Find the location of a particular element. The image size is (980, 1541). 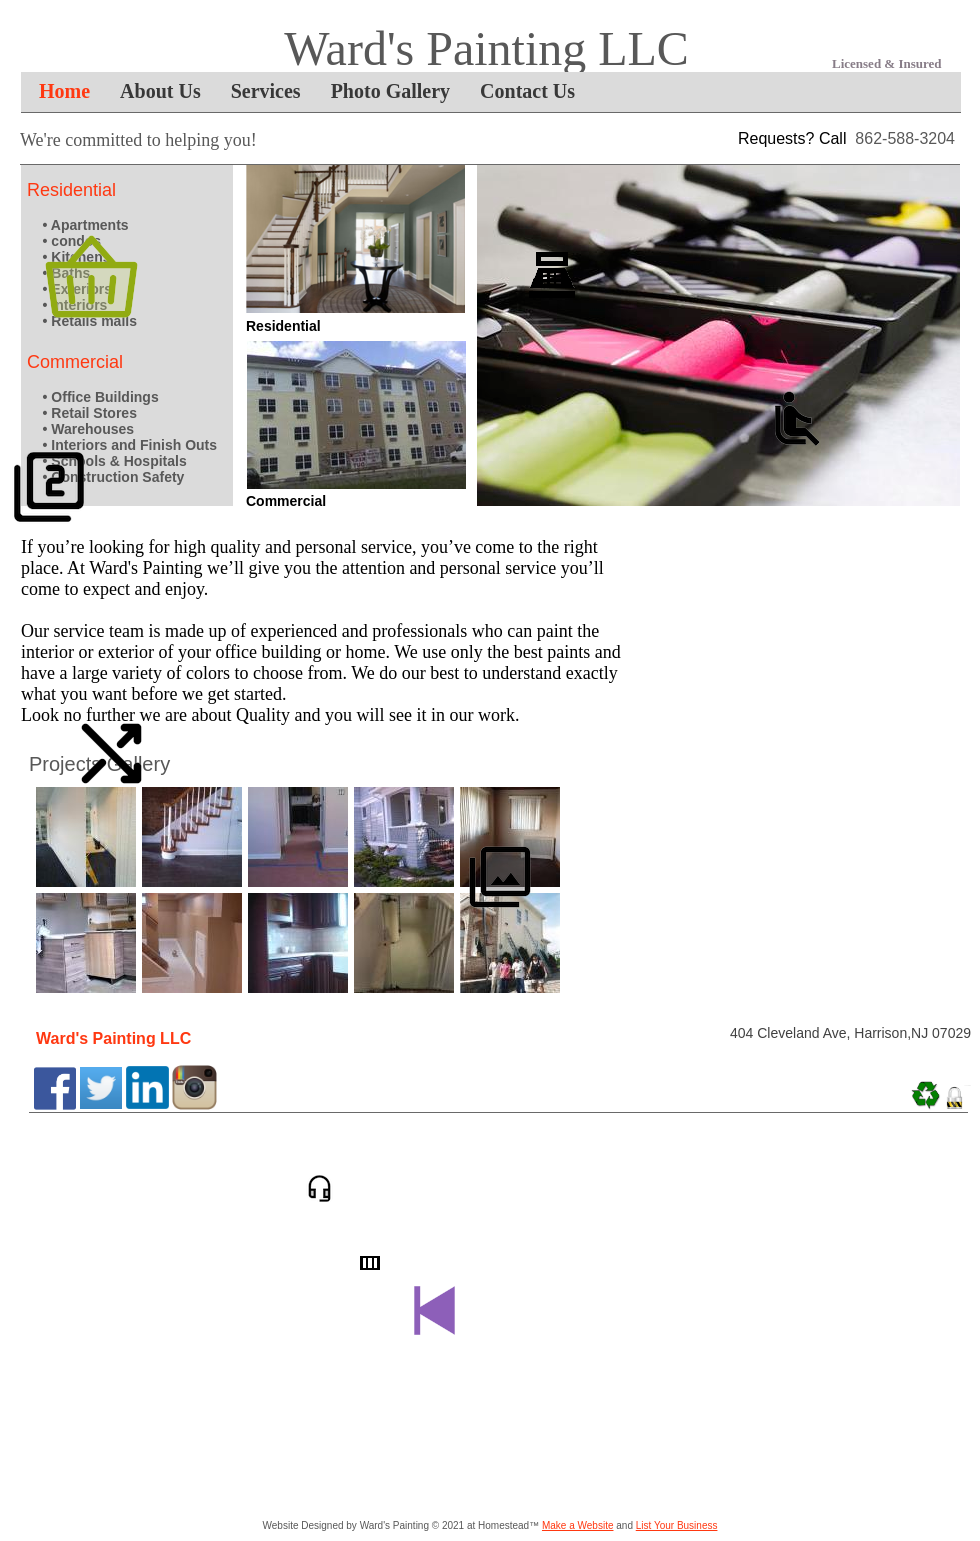

access point of sale terminal is located at coordinates (552, 275).